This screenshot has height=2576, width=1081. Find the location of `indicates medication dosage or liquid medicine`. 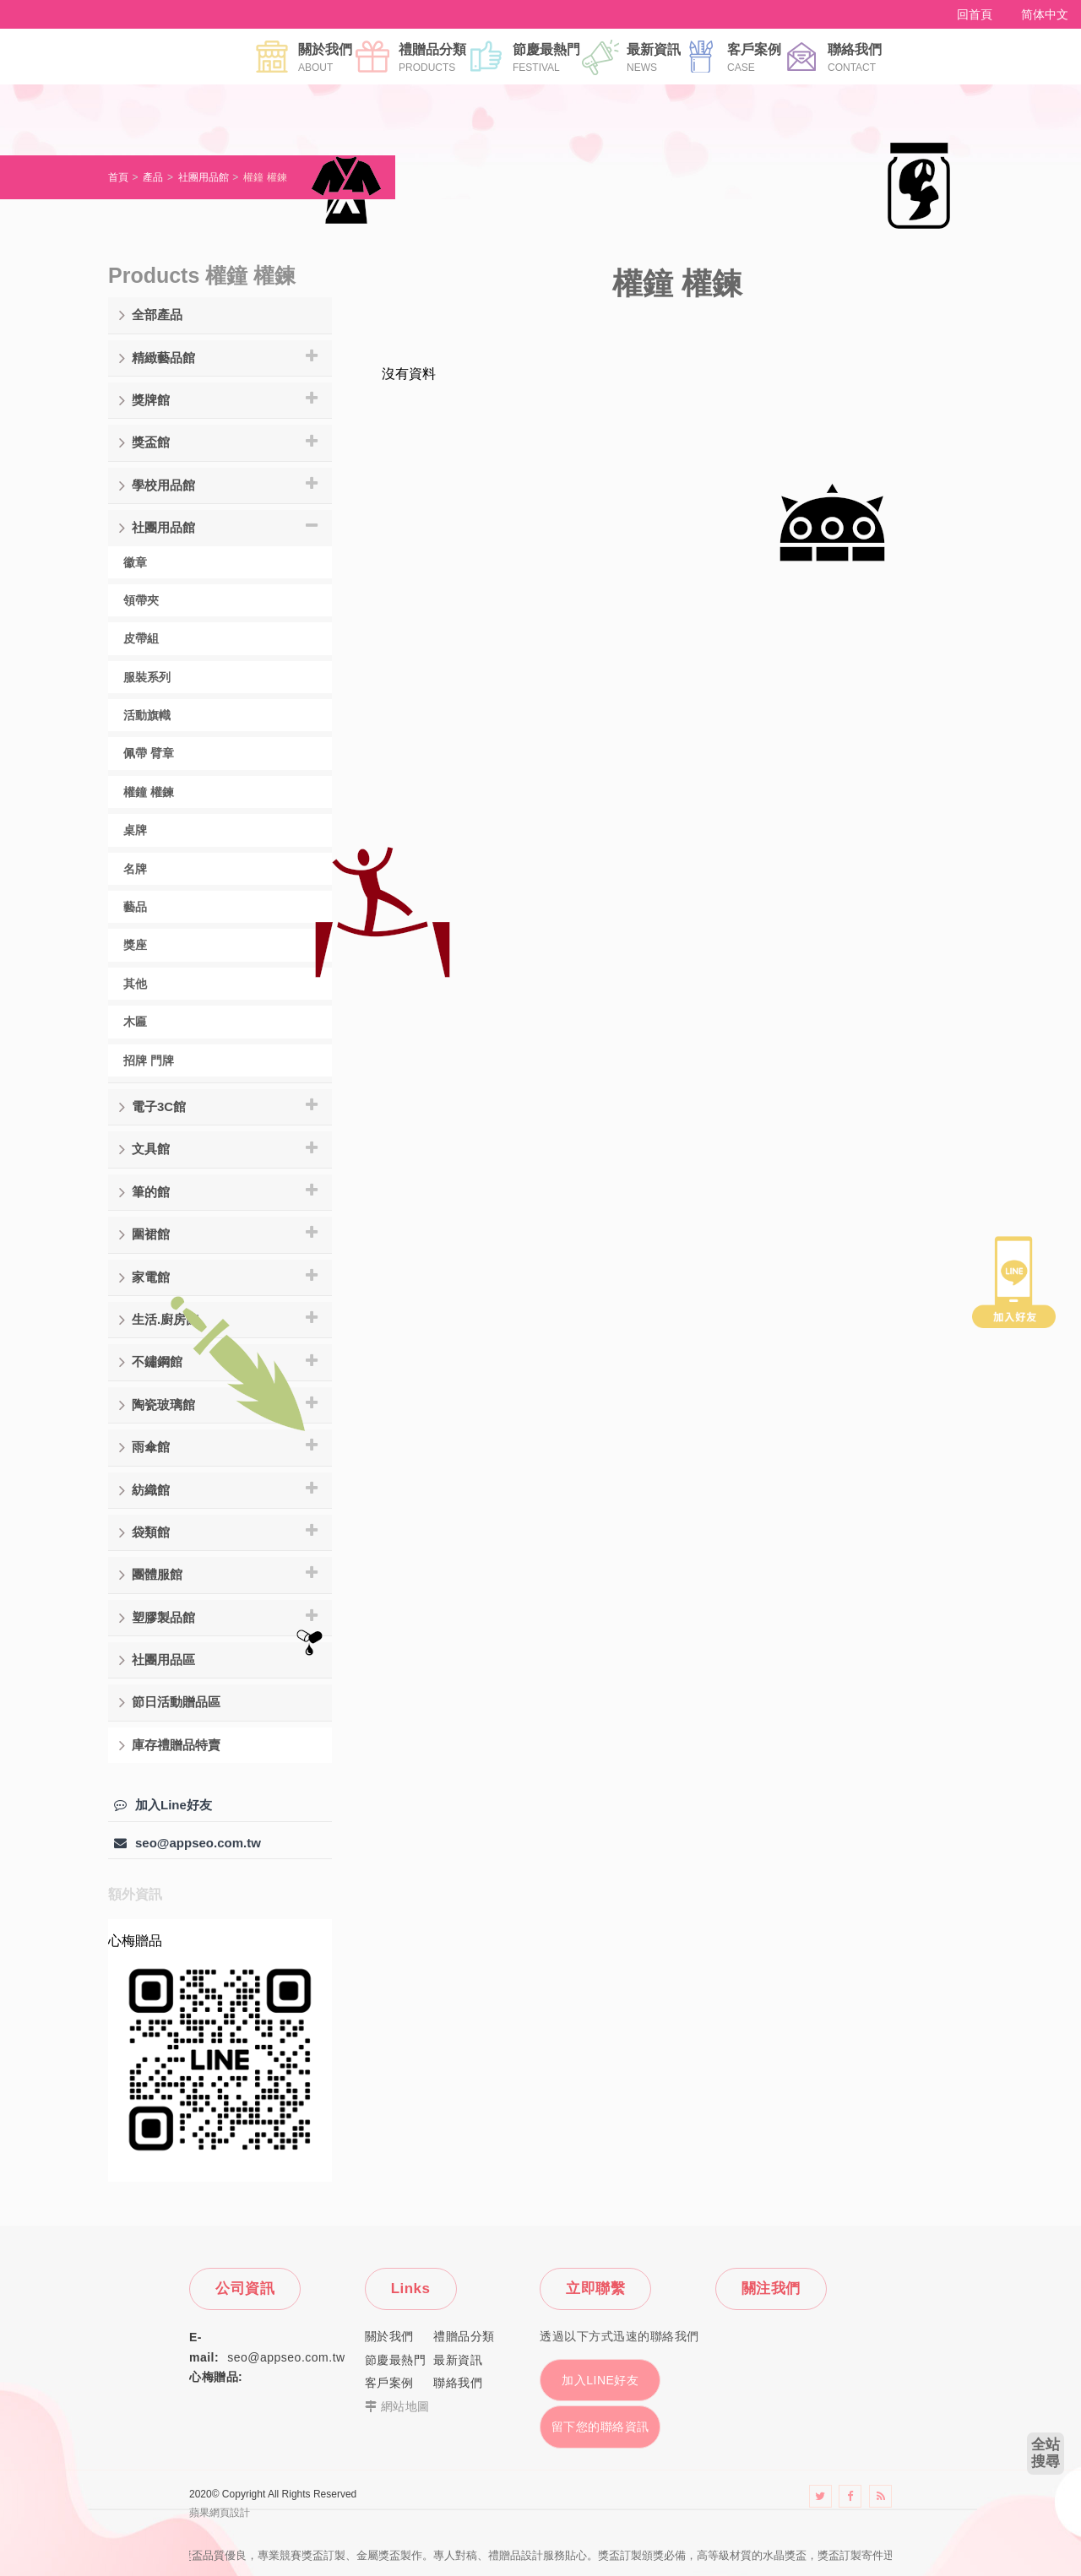

indicates medication dosage or liquid medicine is located at coordinates (309, 1642).